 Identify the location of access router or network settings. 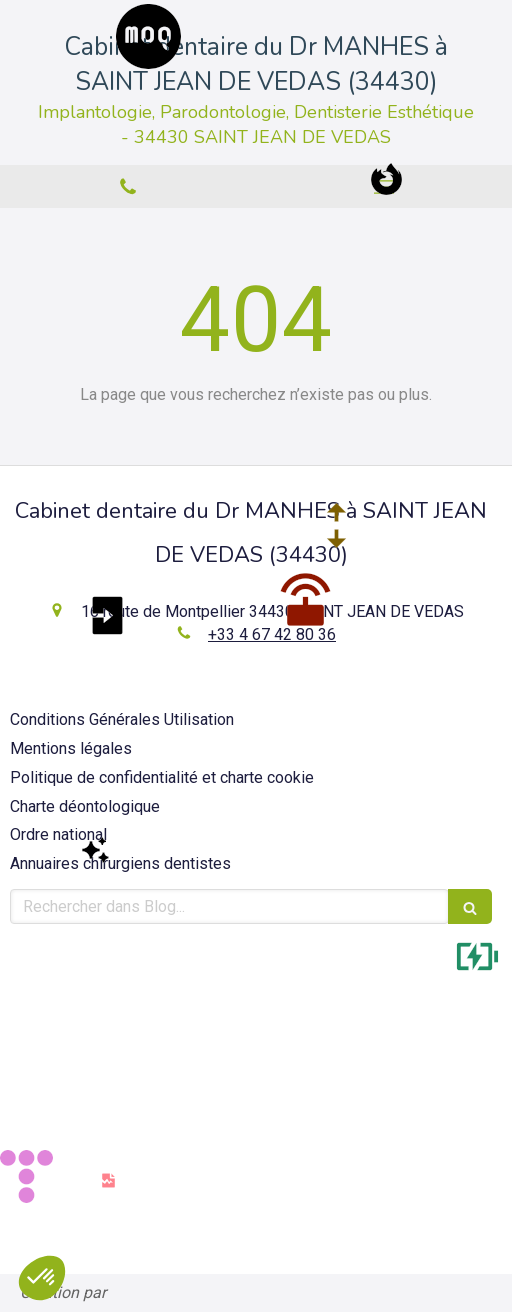
(305, 599).